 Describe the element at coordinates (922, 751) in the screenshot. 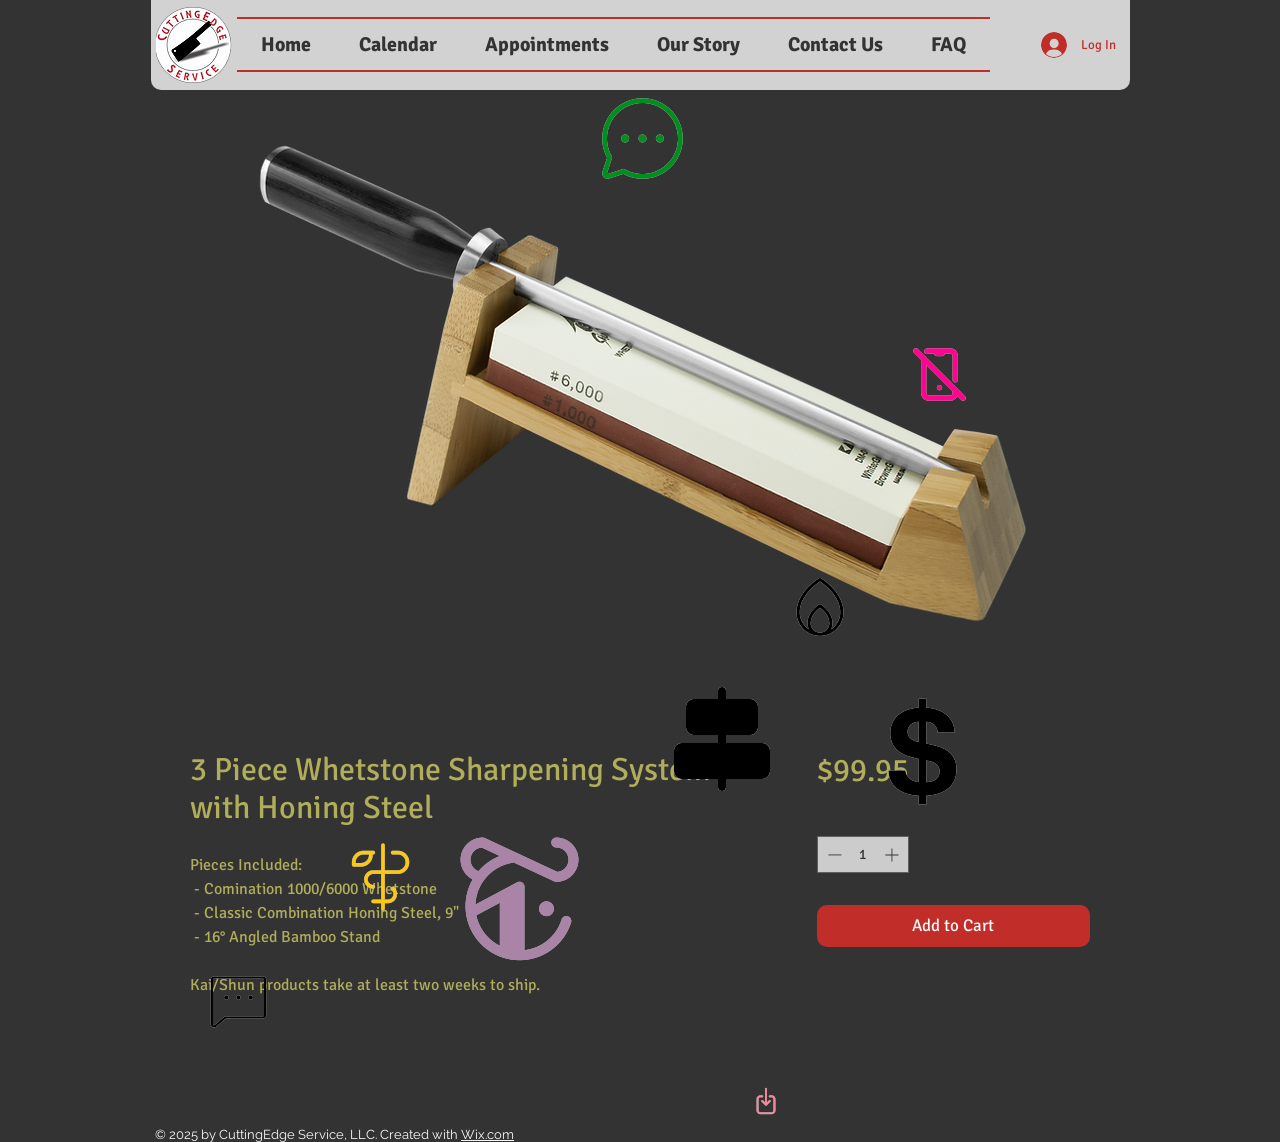

I see `view prices in US dollars` at that location.